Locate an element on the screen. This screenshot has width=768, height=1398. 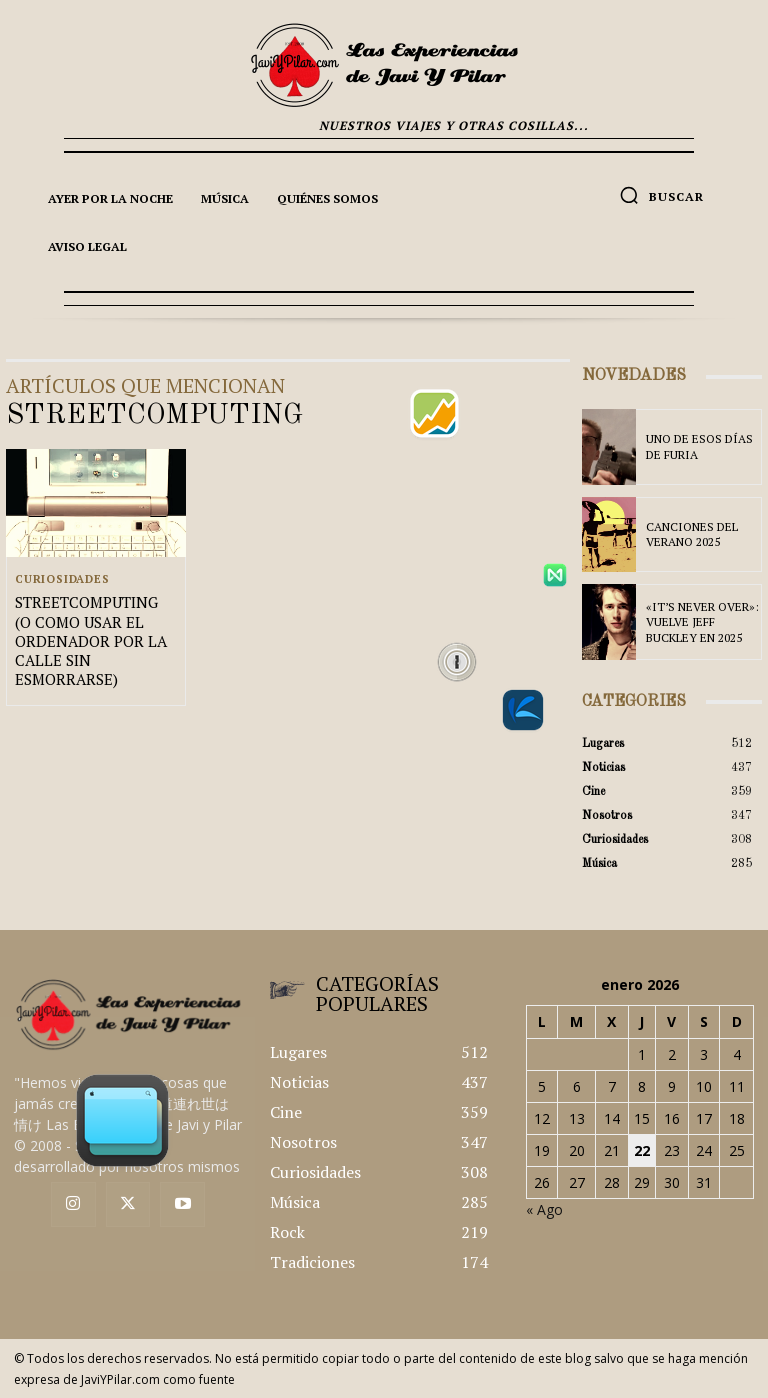
launch the KaOS linux distribution app is located at coordinates (523, 710).